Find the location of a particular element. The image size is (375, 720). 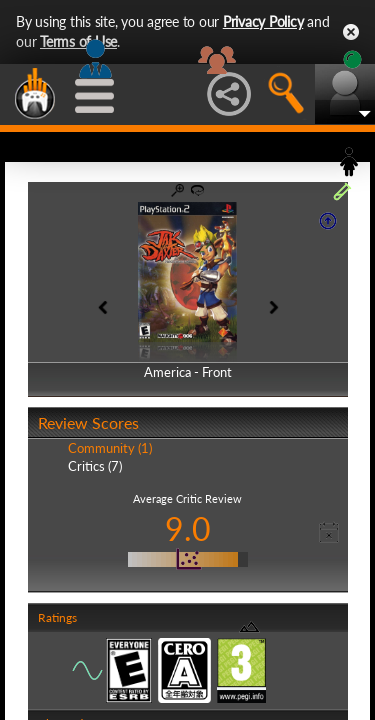

view professional or business profile is located at coordinates (95, 58).